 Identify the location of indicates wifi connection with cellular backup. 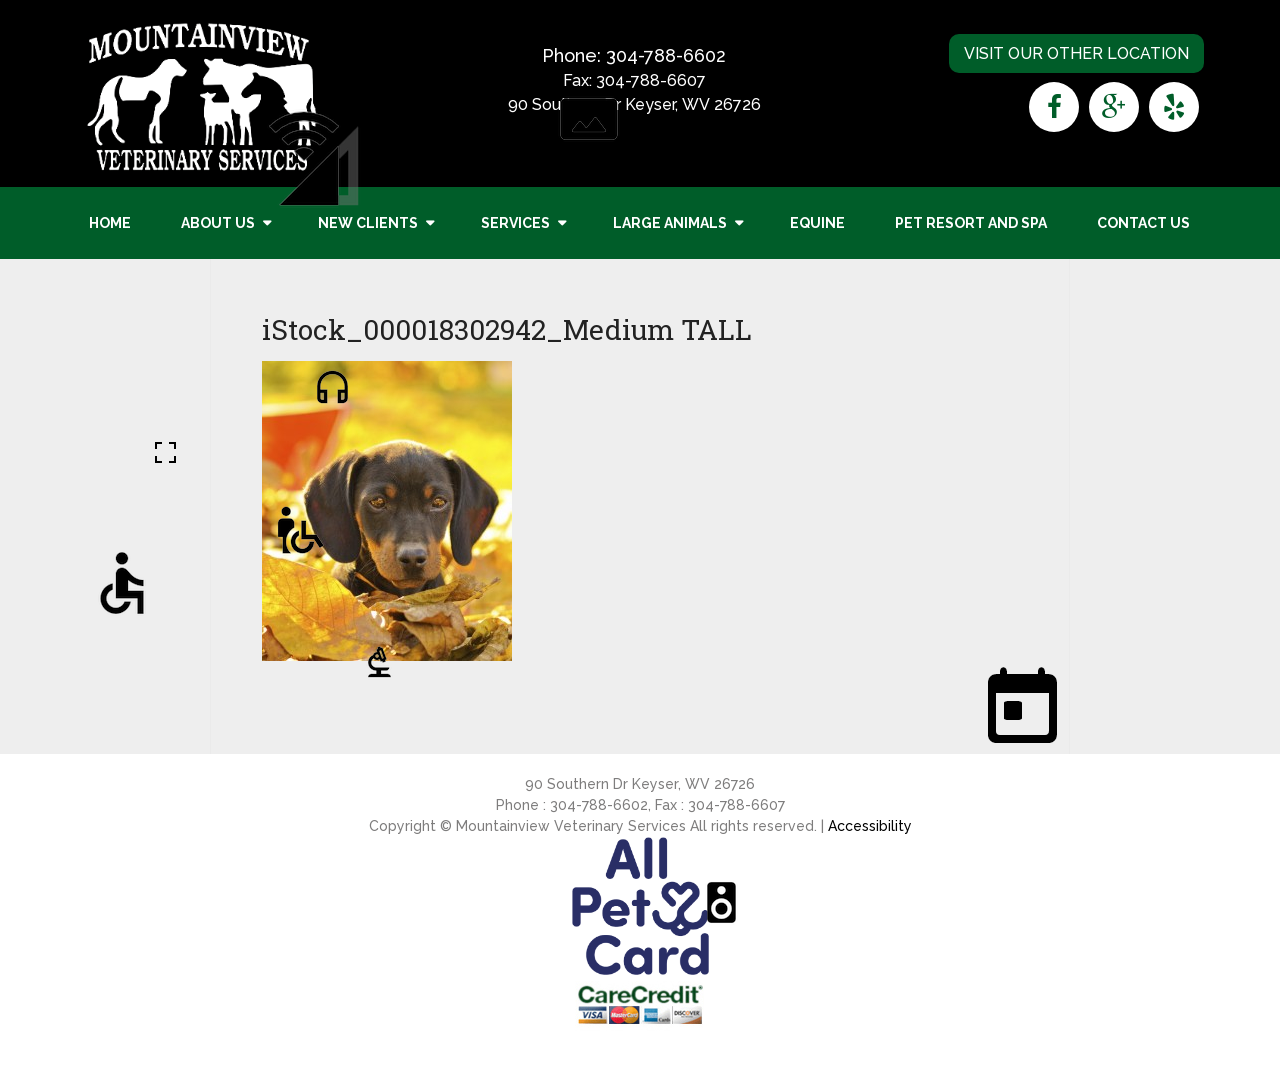
(309, 156).